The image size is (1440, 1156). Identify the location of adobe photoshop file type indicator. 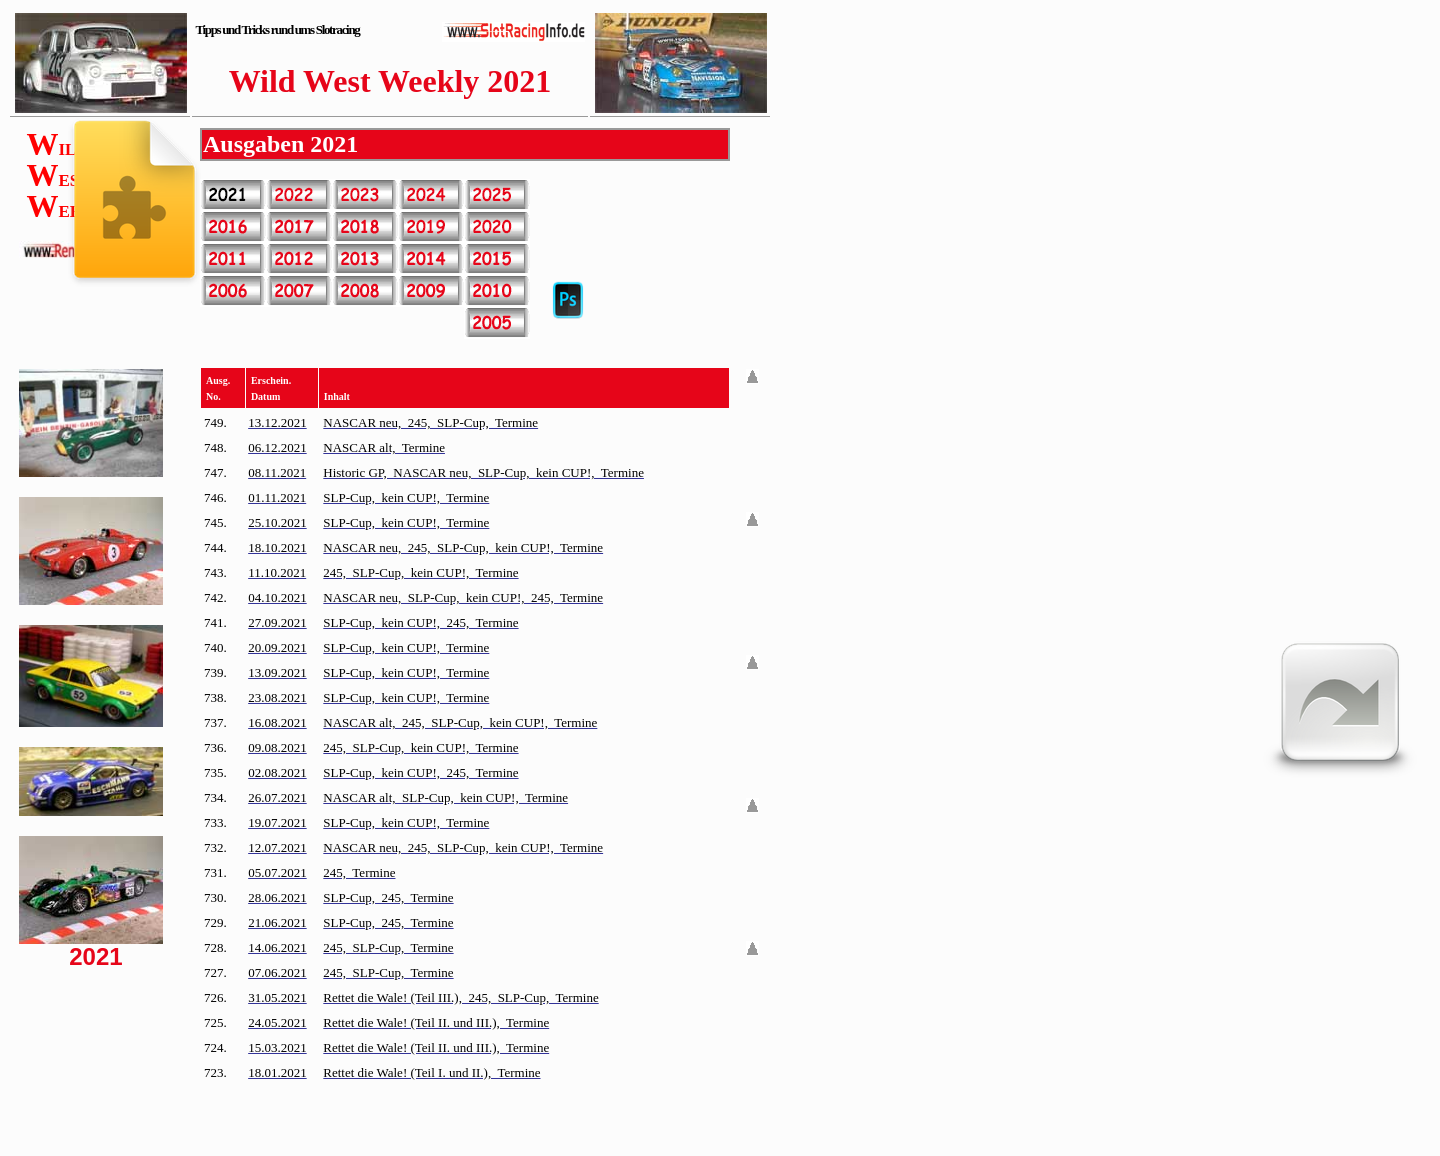
(568, 300).